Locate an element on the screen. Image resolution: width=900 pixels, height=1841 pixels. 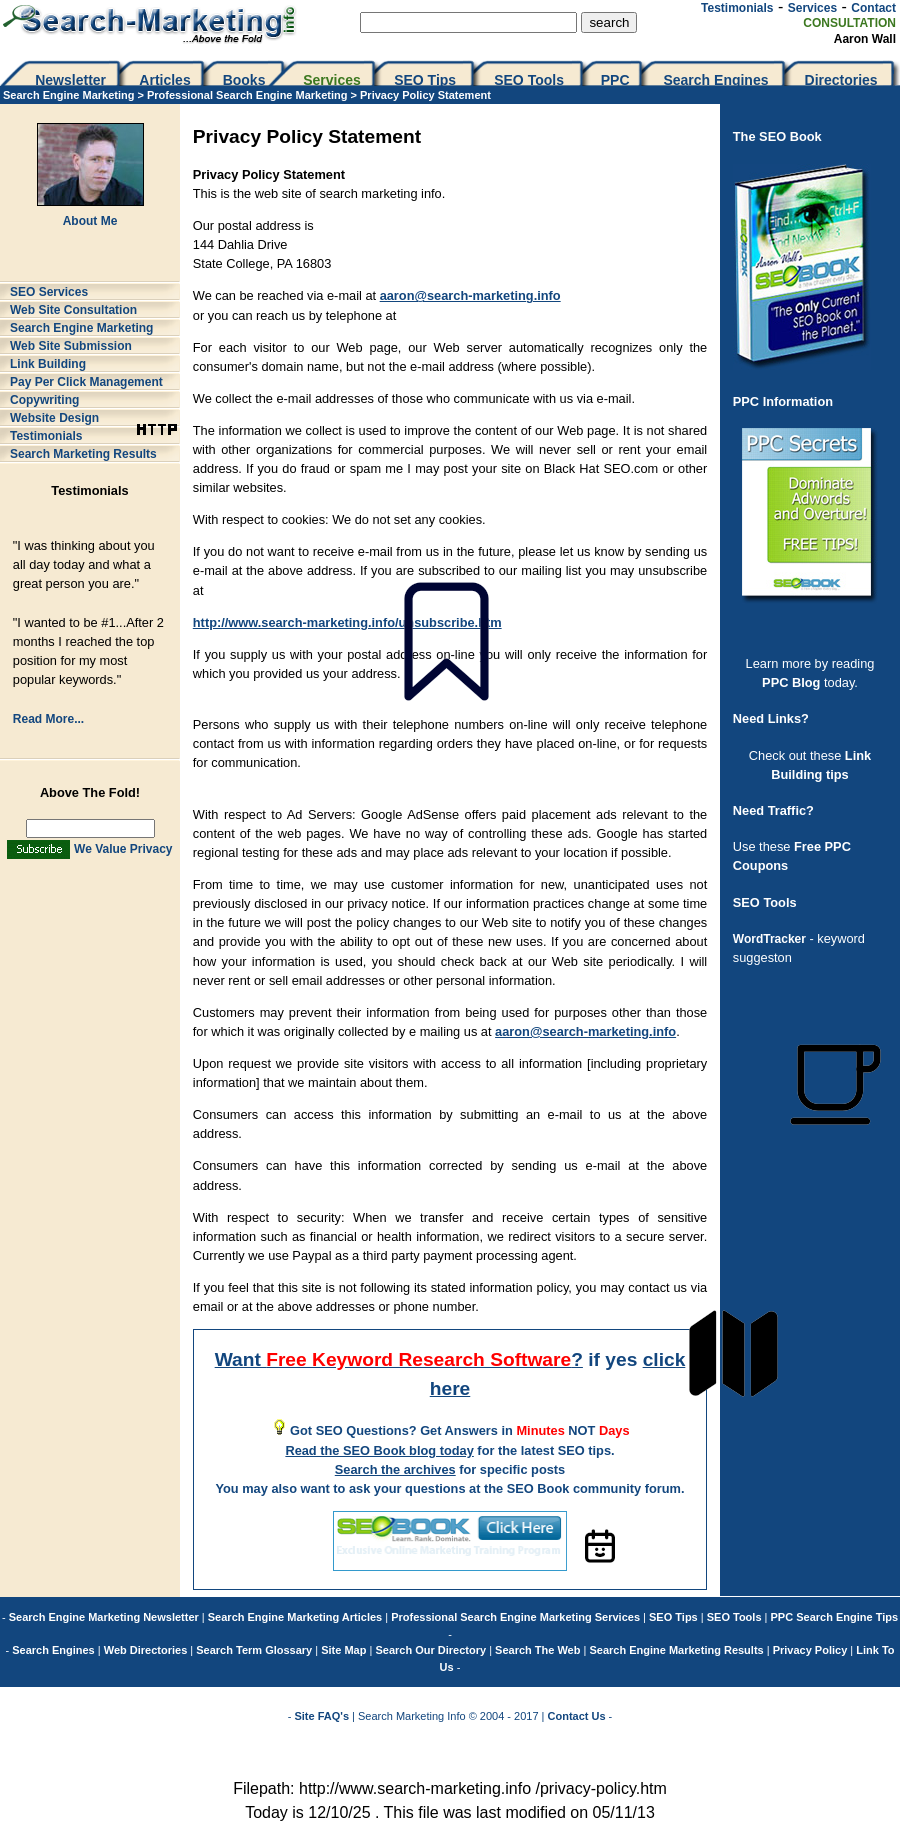
save this item for later is located at coordinates (446, 641).